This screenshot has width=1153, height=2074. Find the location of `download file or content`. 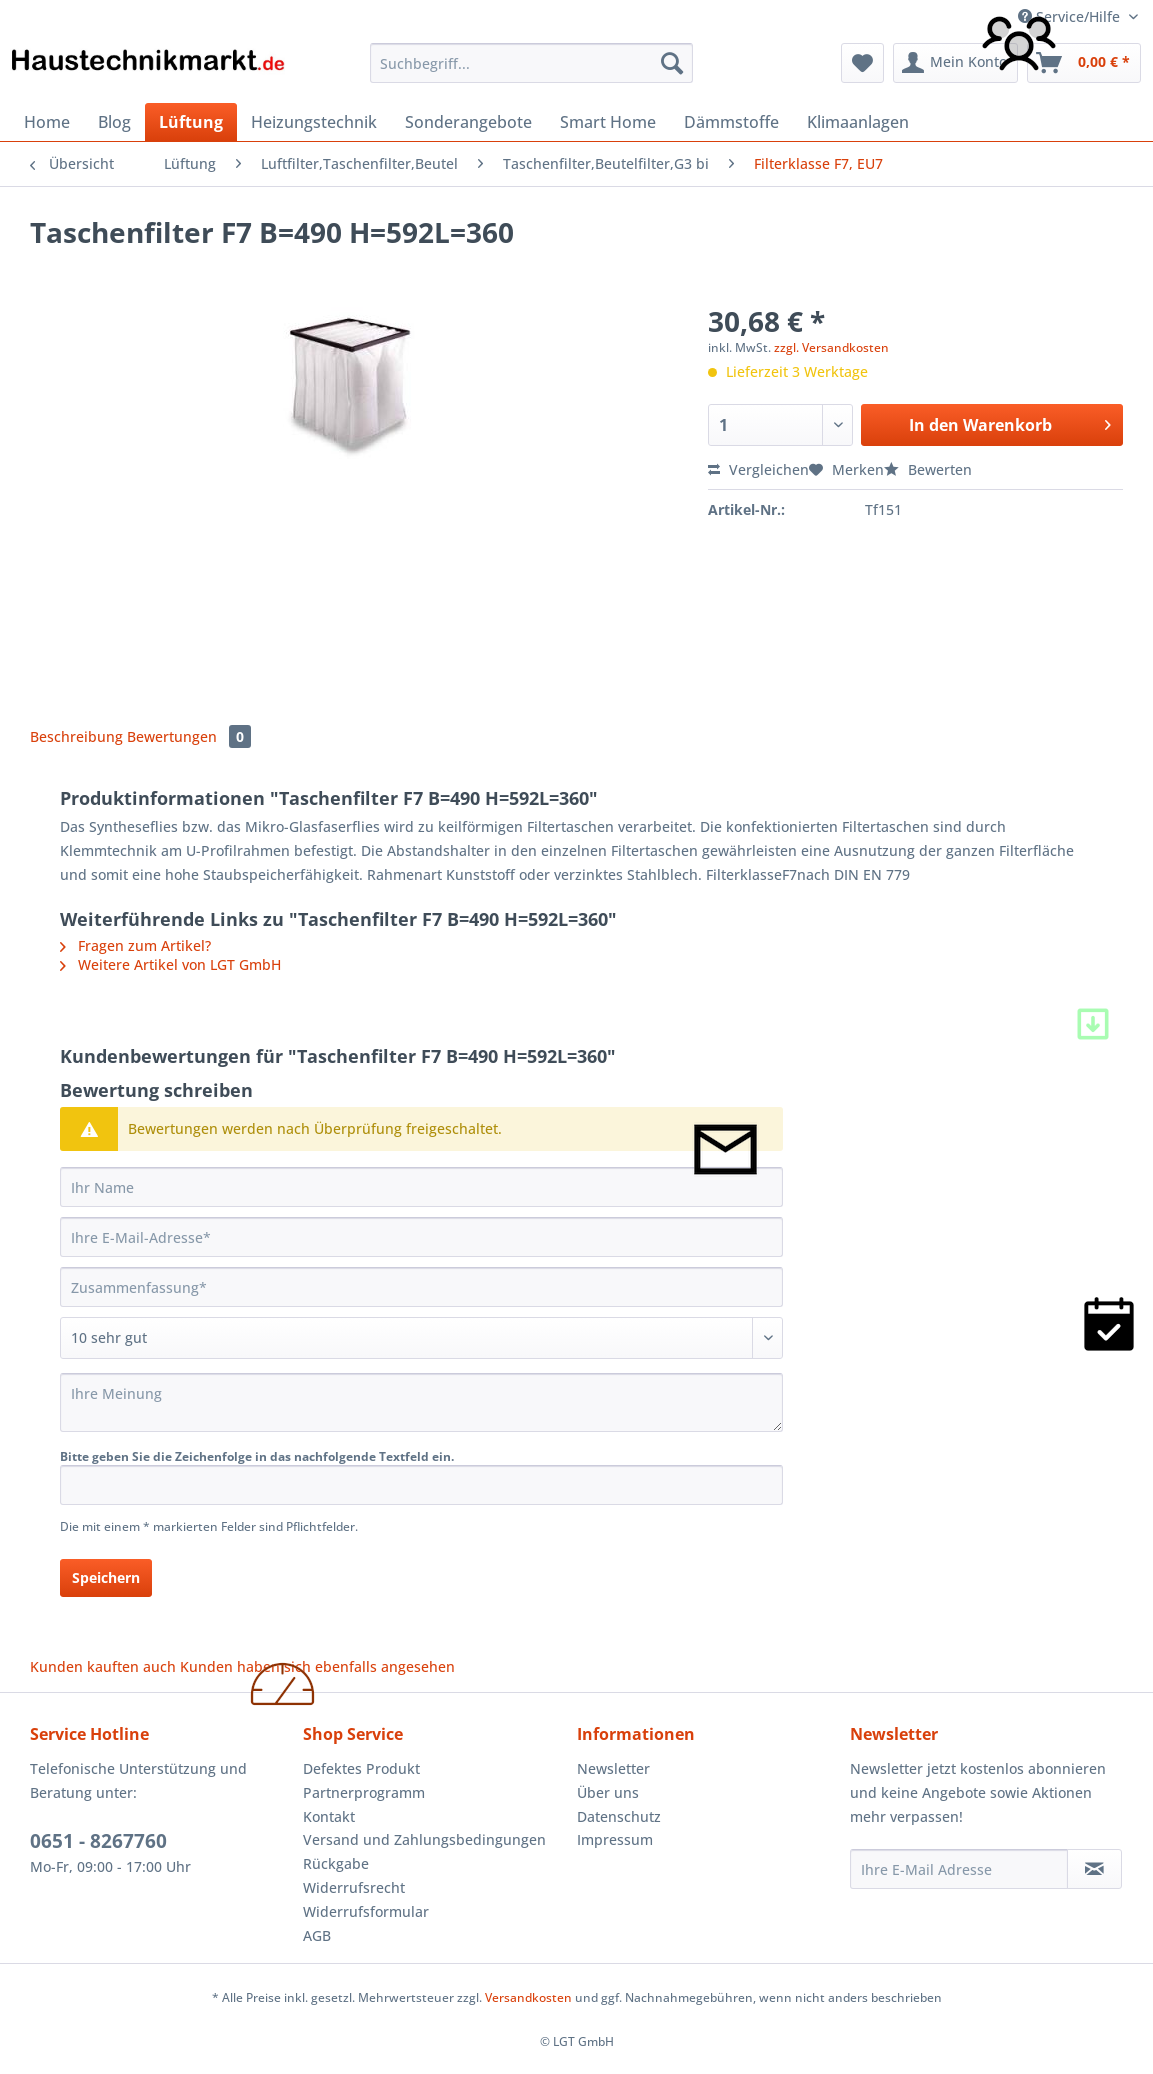

download file or content is located at coordinates (1093, 1024).